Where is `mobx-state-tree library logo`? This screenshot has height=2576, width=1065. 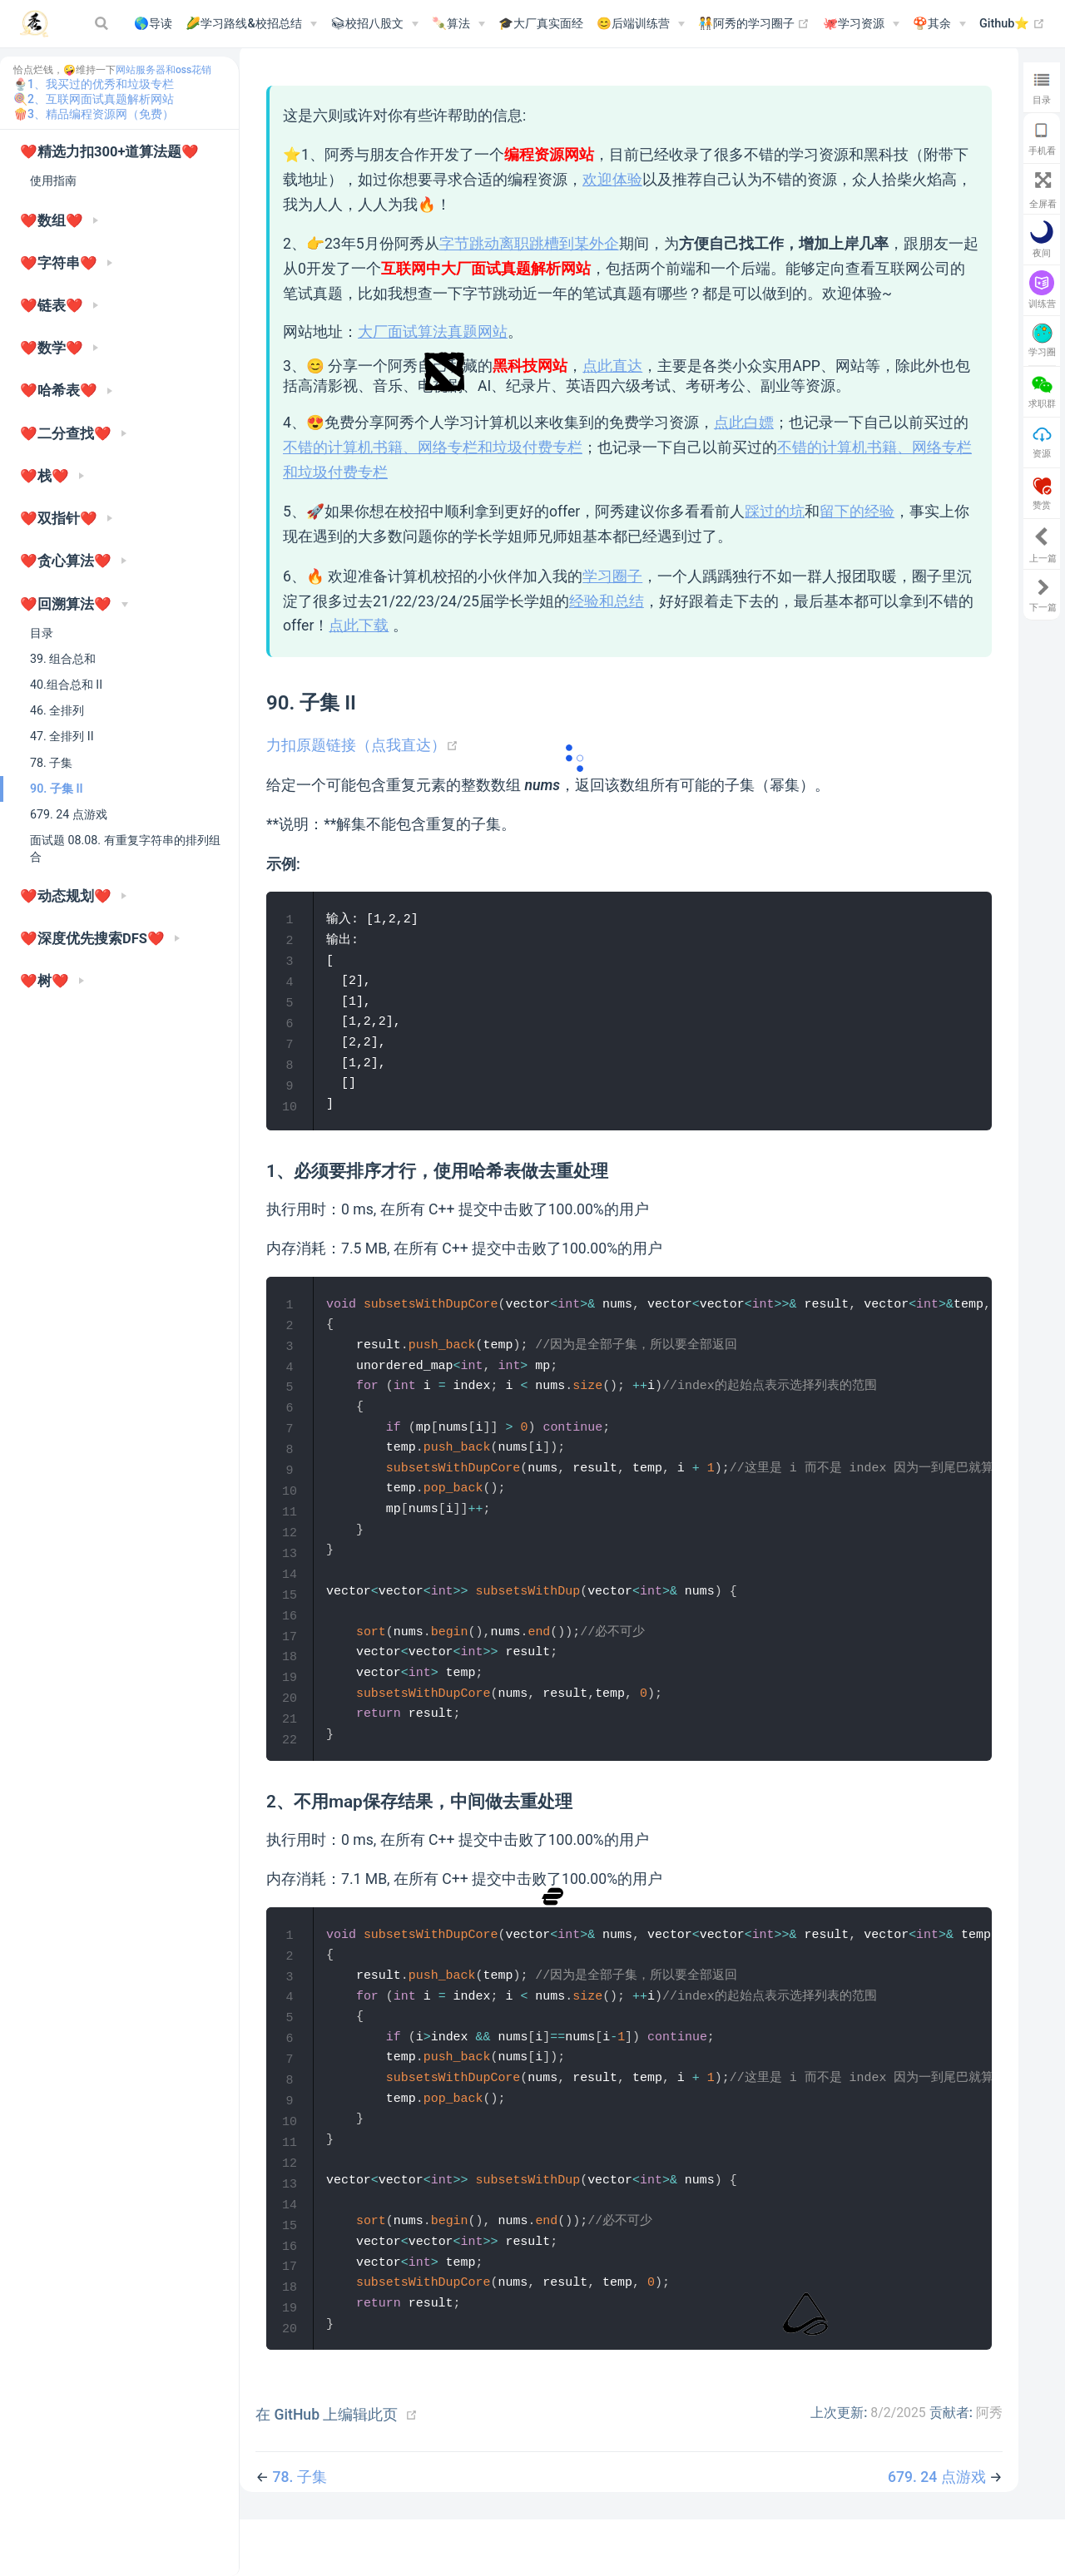
mobx-state-tree library logo is located at coordinates (805, 2314).